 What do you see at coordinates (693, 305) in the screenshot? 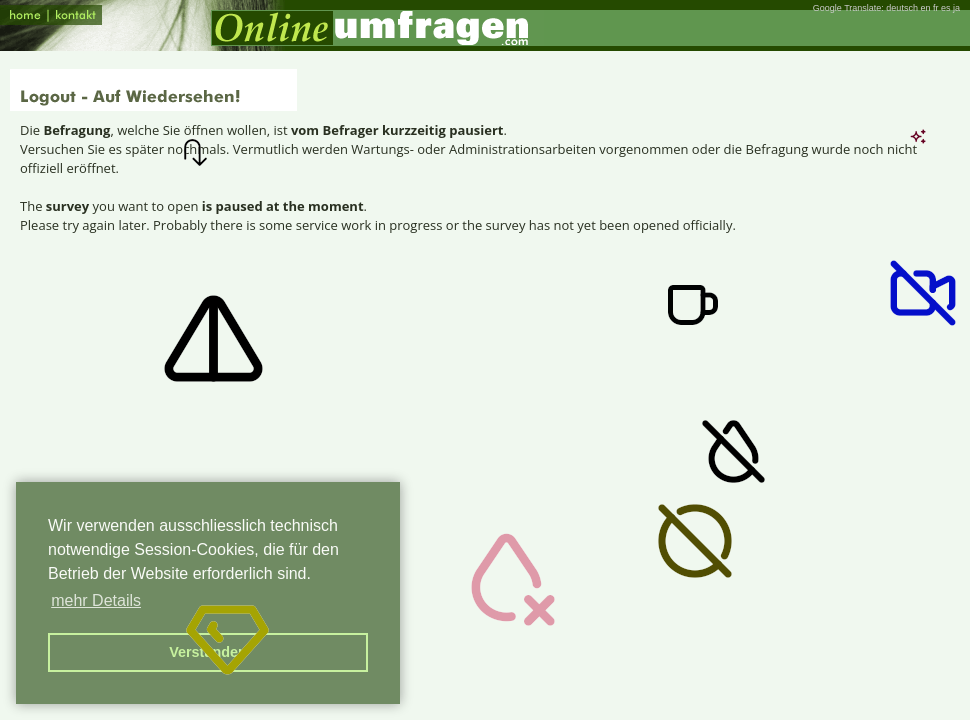
I see `access coffee break or pause timer` at bounding box center [693, 305].